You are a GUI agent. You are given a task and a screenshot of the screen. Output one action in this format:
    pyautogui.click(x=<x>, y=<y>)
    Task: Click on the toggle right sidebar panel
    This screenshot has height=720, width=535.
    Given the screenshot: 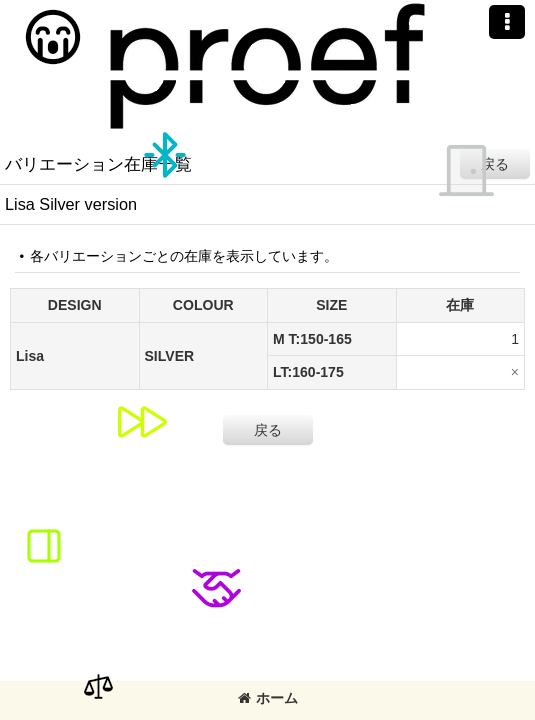 What is the action you would take?
    pyautogui.click(x=44, y=546)
    